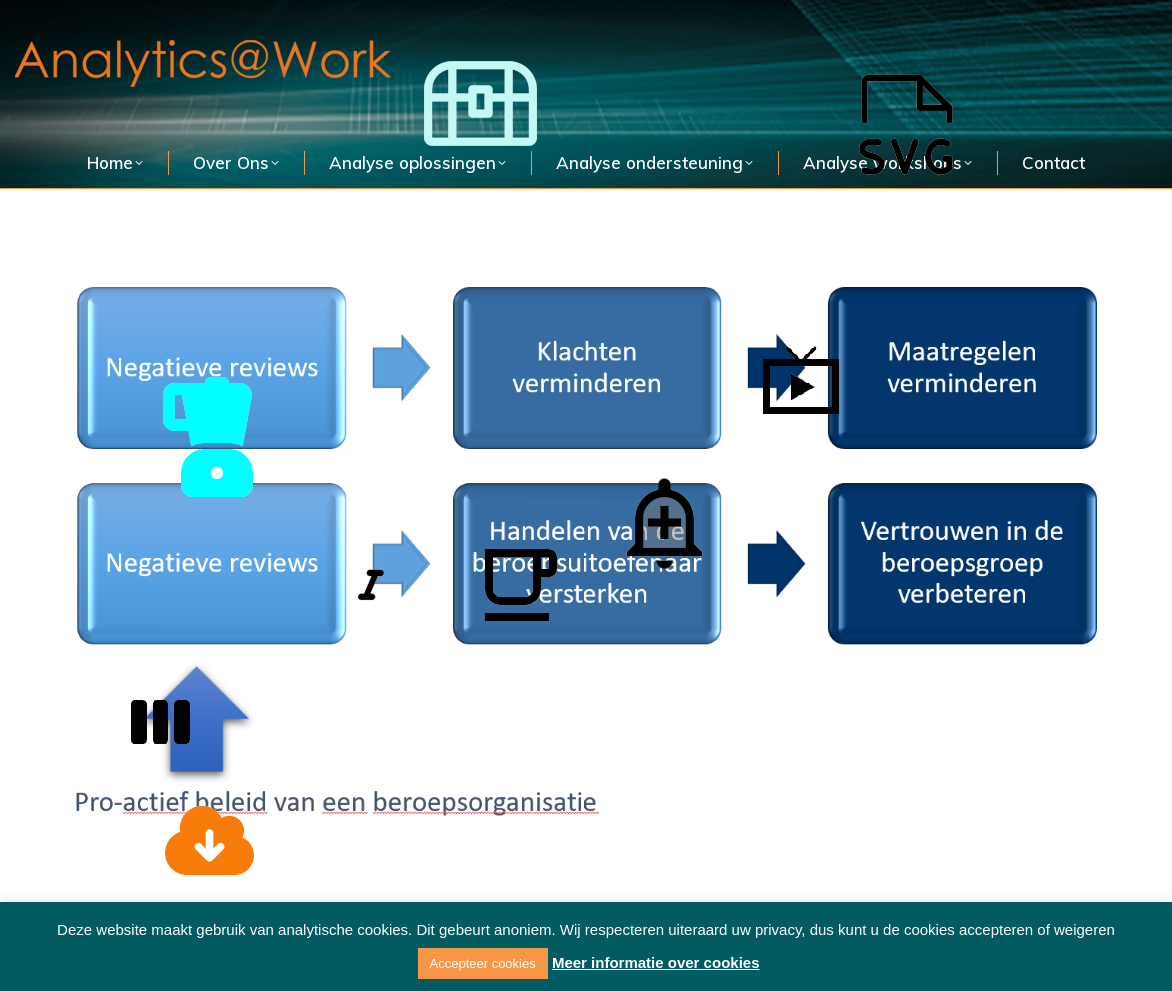 The image size is (1172, 991). I want to click on watch live television or streaming content, so click(801, 380).